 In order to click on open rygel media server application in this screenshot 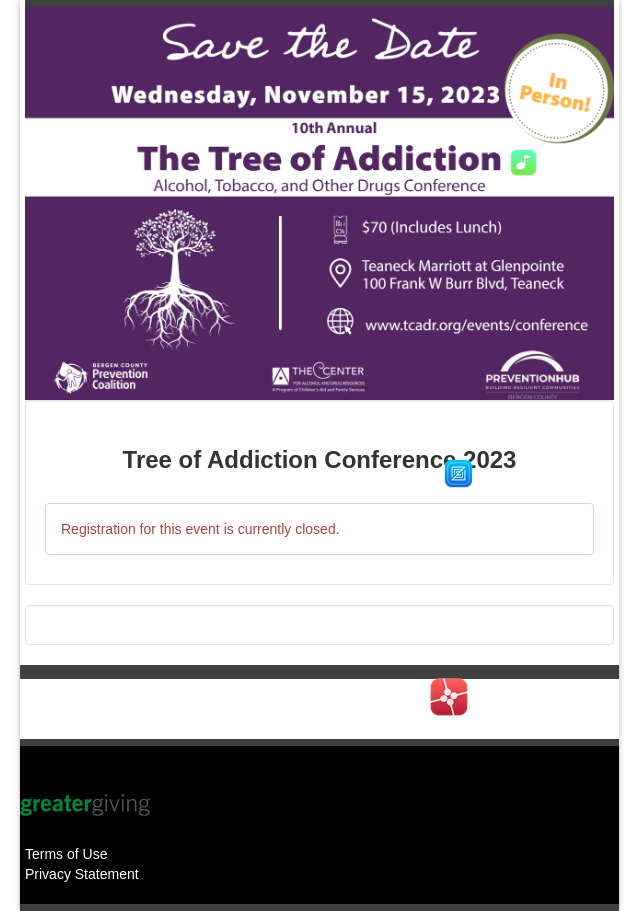, I will do `click(449, 697)`.